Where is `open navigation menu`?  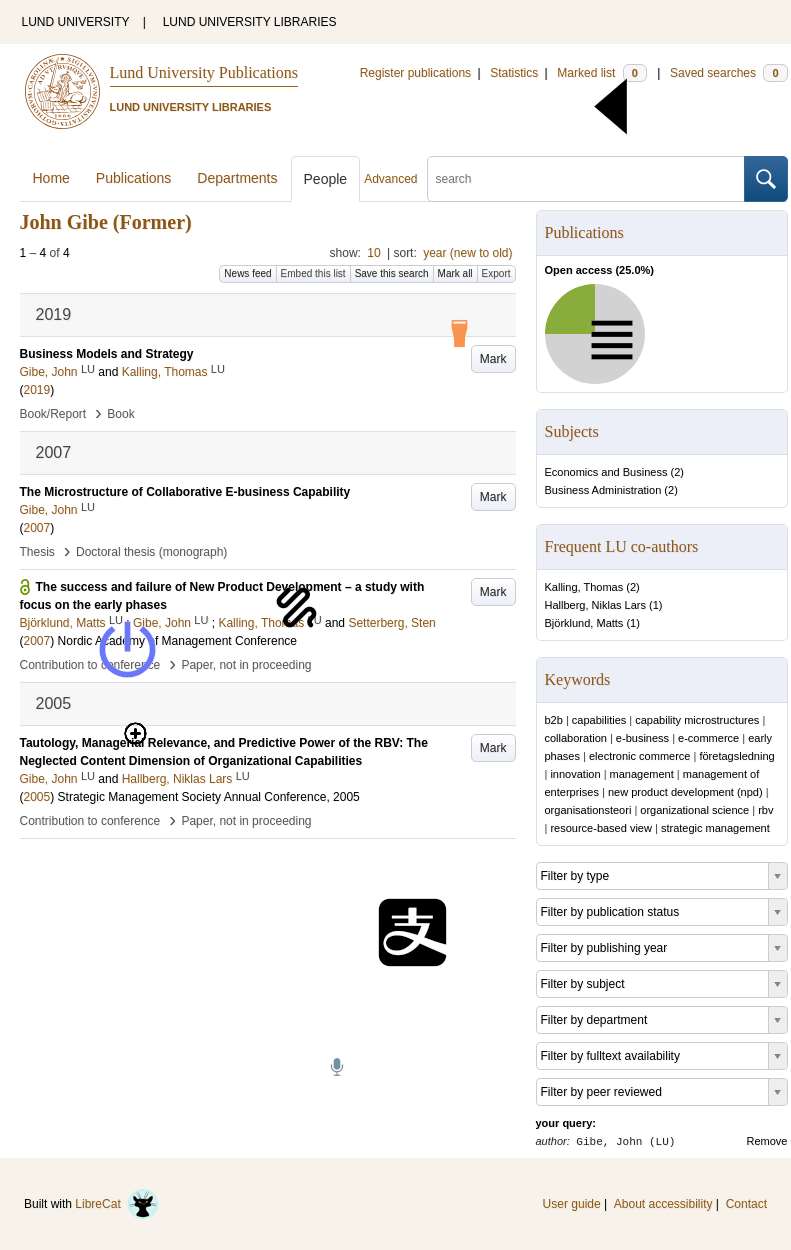
open navigation menu is located at coordinates (612, 340).